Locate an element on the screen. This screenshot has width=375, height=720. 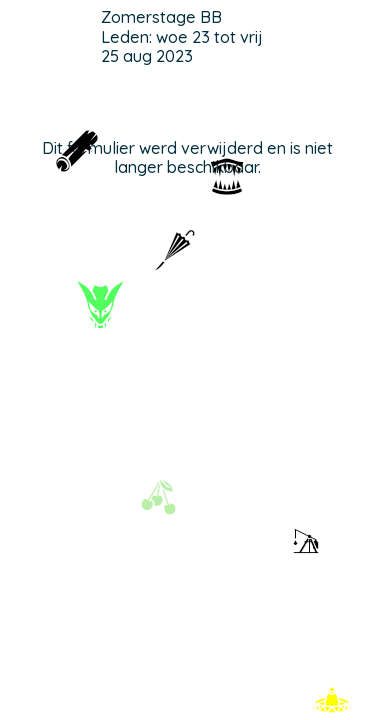
launch projectile or siege weapon in game is located at coordinates (306, 540).